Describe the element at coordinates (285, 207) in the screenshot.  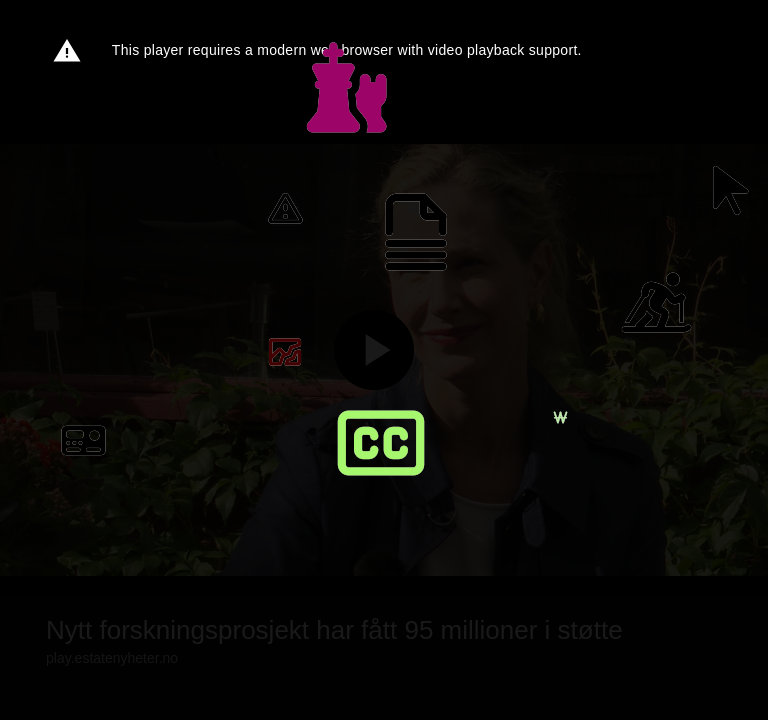
I see `indicates a warning or caution state` at that location.